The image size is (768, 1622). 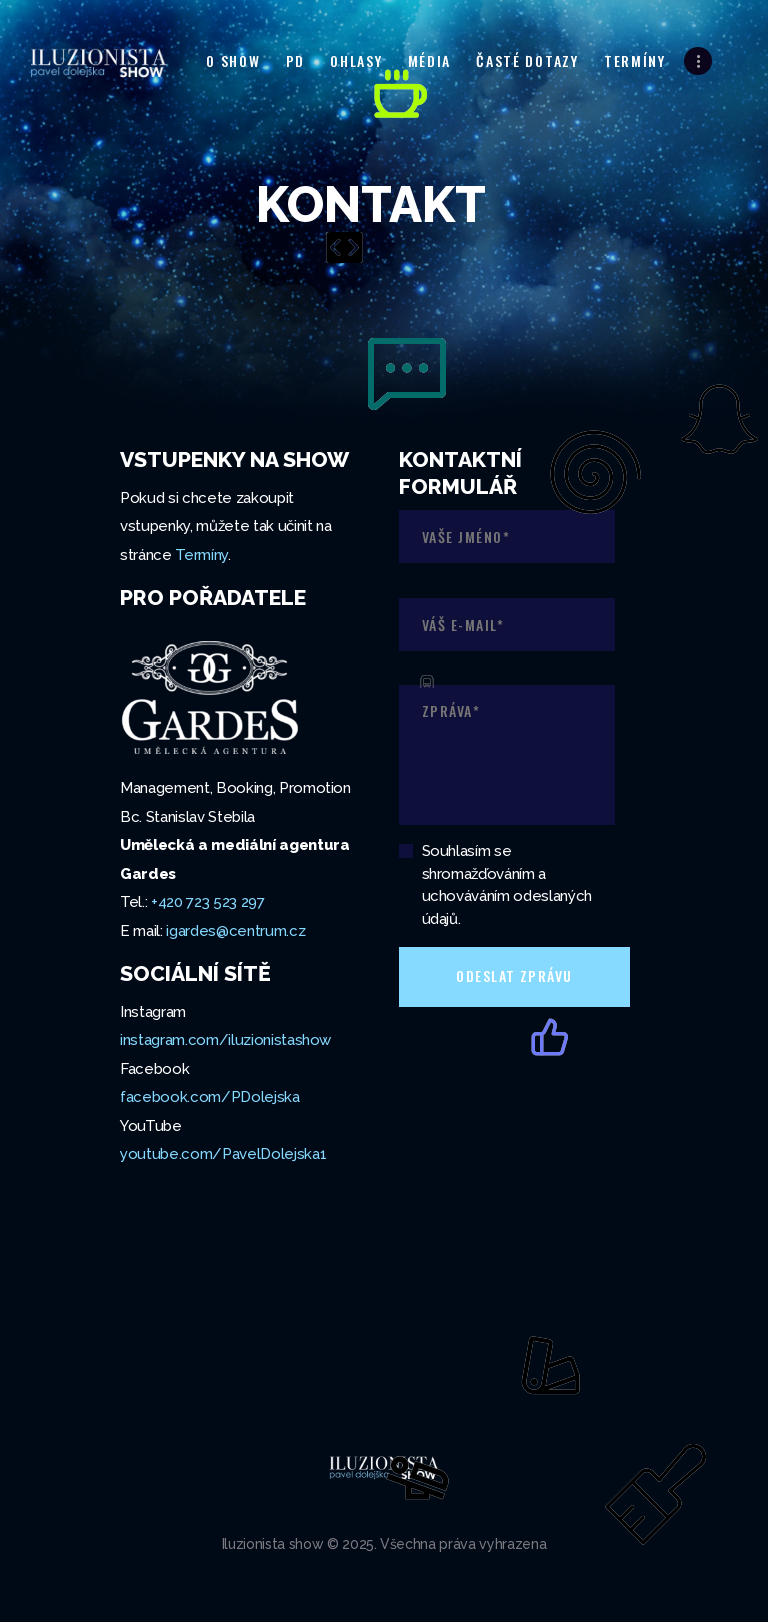 I want to click on access color palette or theme options, so click(x=548, y=1367).